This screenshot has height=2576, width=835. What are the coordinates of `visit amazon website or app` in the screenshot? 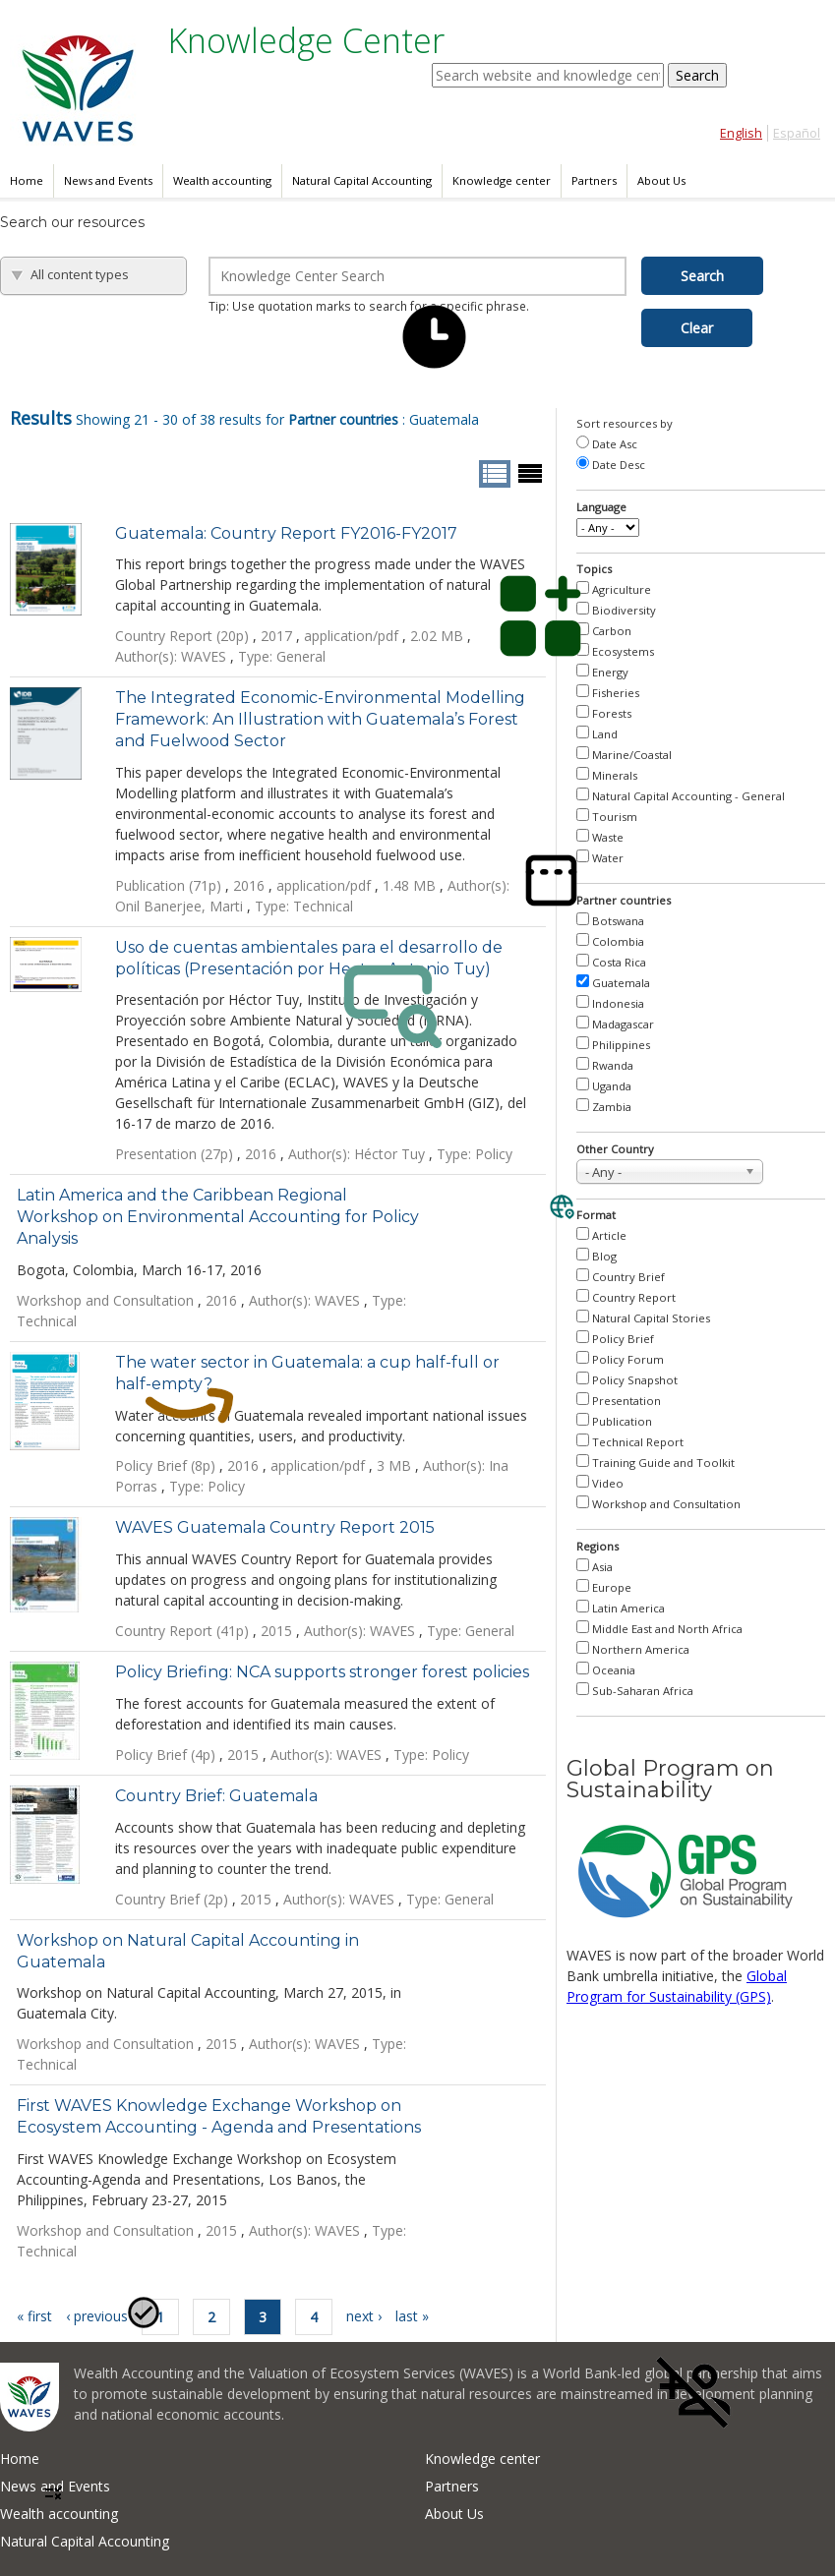 It's located at (189, 1405).